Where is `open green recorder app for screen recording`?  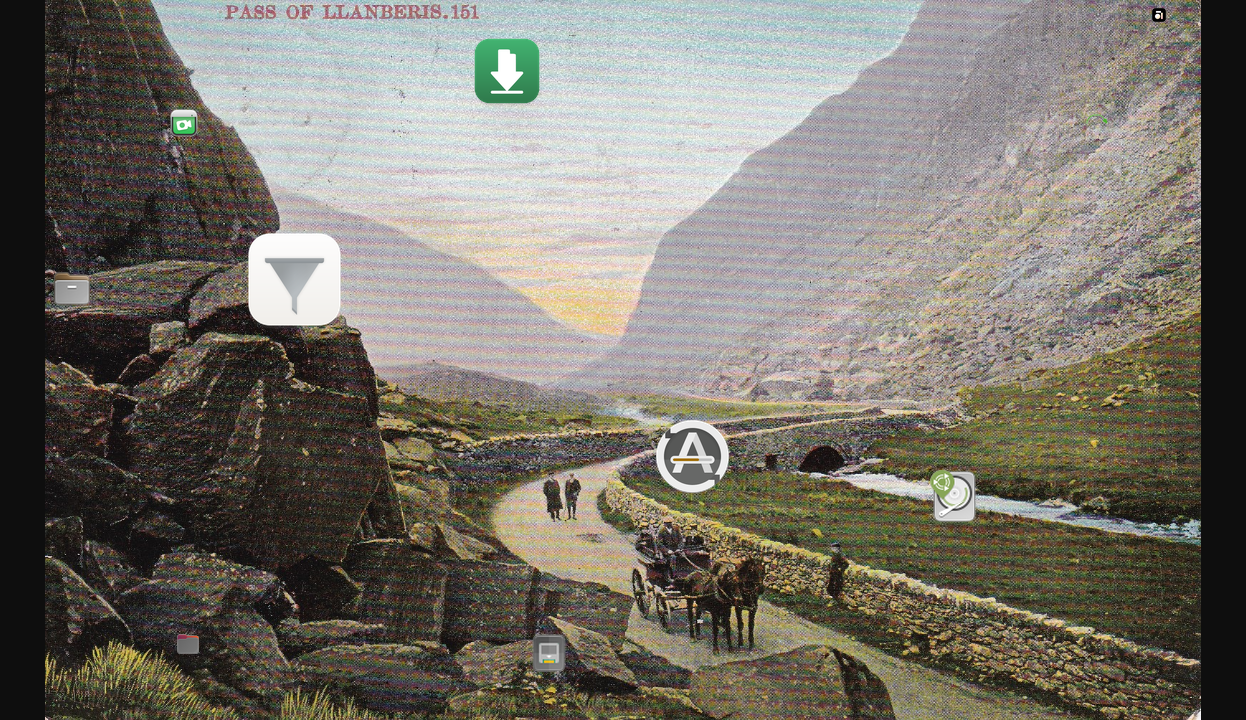 open green recorder app for screen recording is located at coordinates (184, 123).